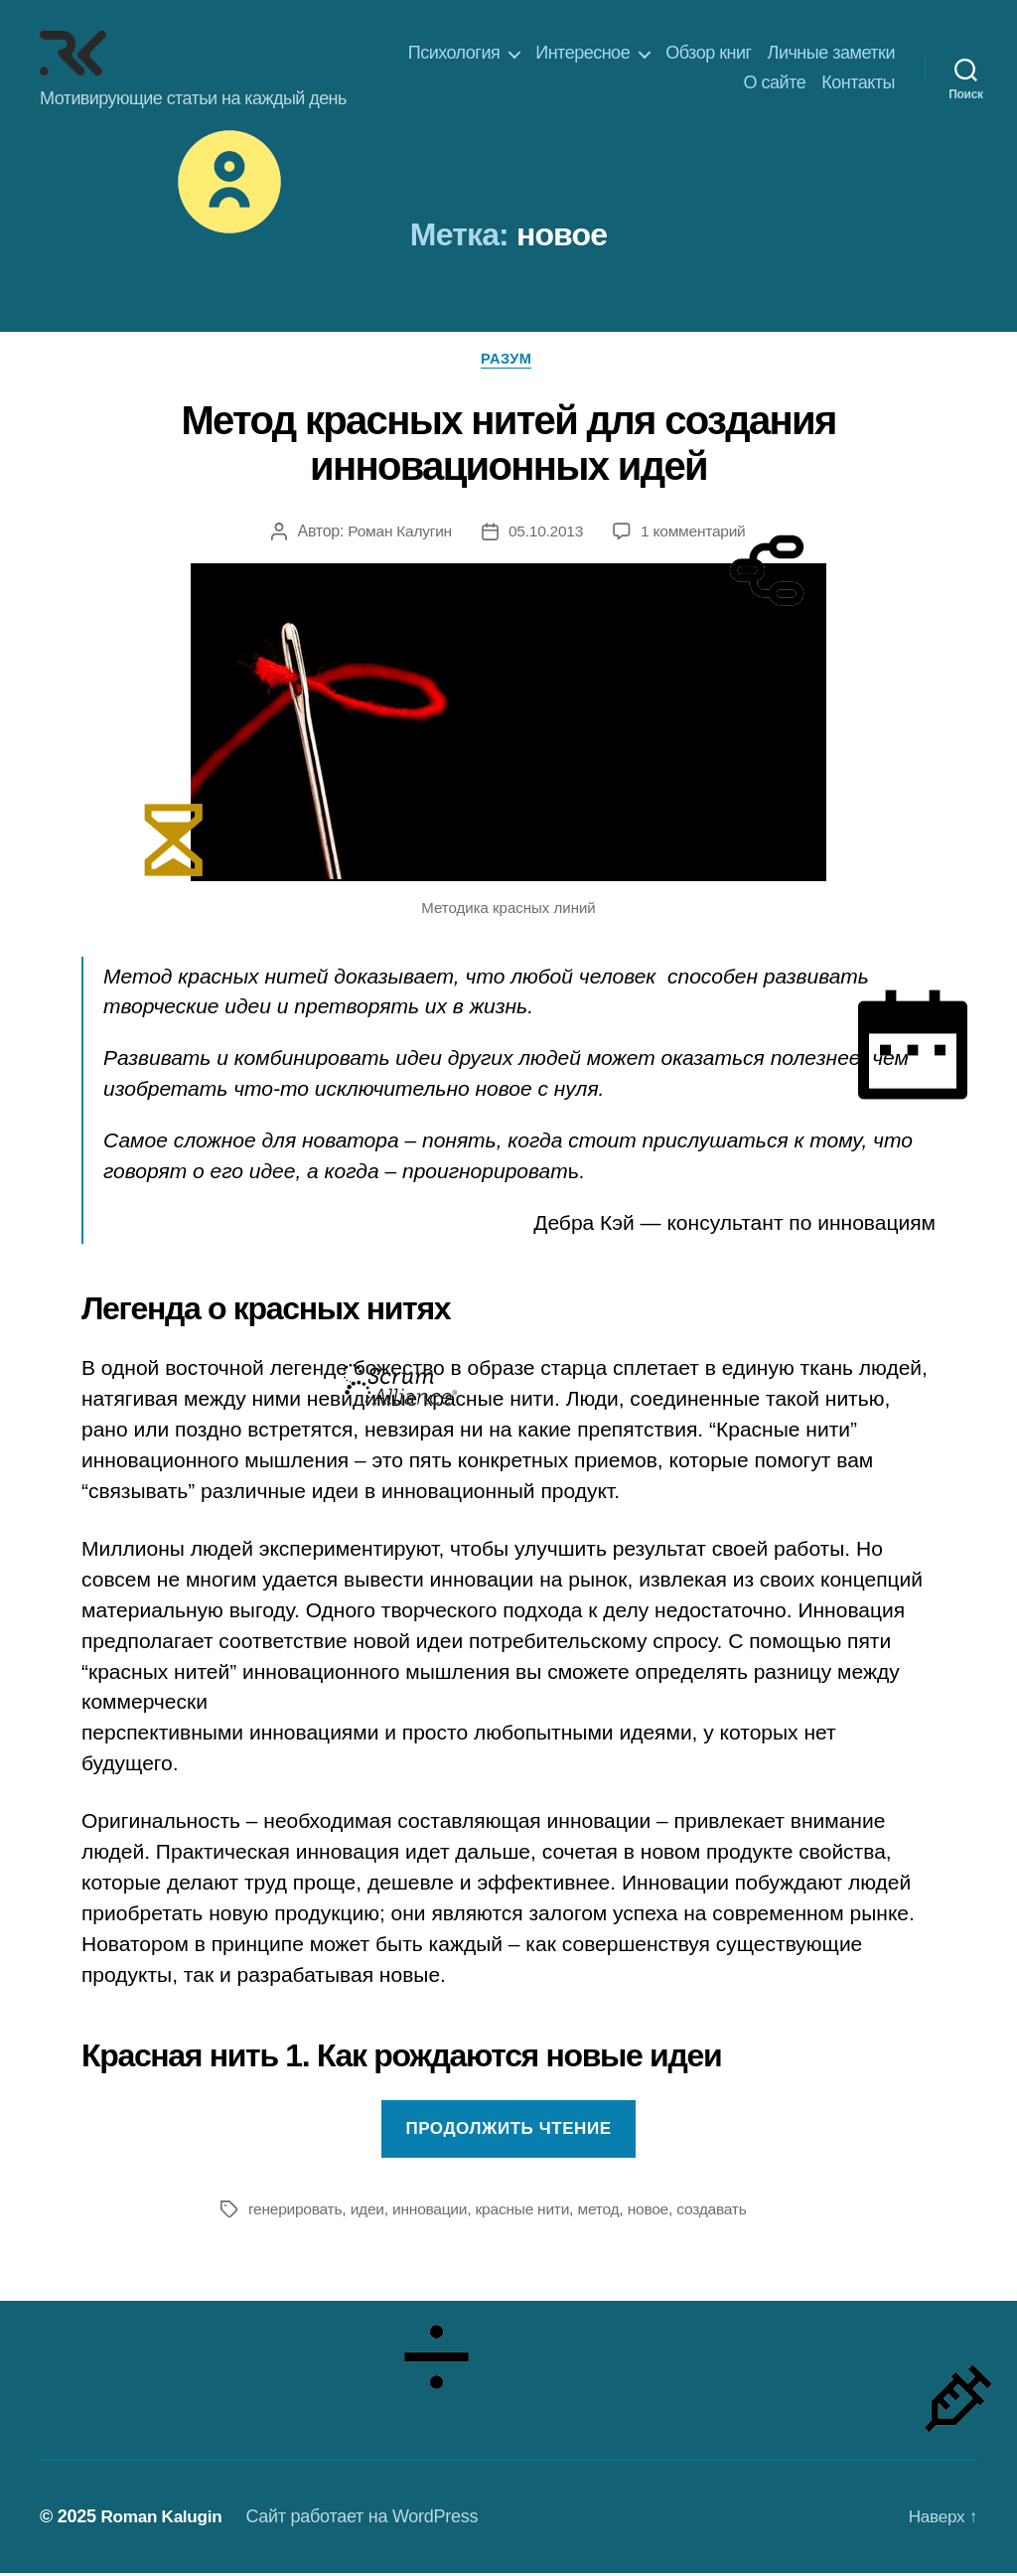 The width and height of the screenshot is (1017, 2576). I want to click on access vaccination or immunization records, so click(958, 2397).